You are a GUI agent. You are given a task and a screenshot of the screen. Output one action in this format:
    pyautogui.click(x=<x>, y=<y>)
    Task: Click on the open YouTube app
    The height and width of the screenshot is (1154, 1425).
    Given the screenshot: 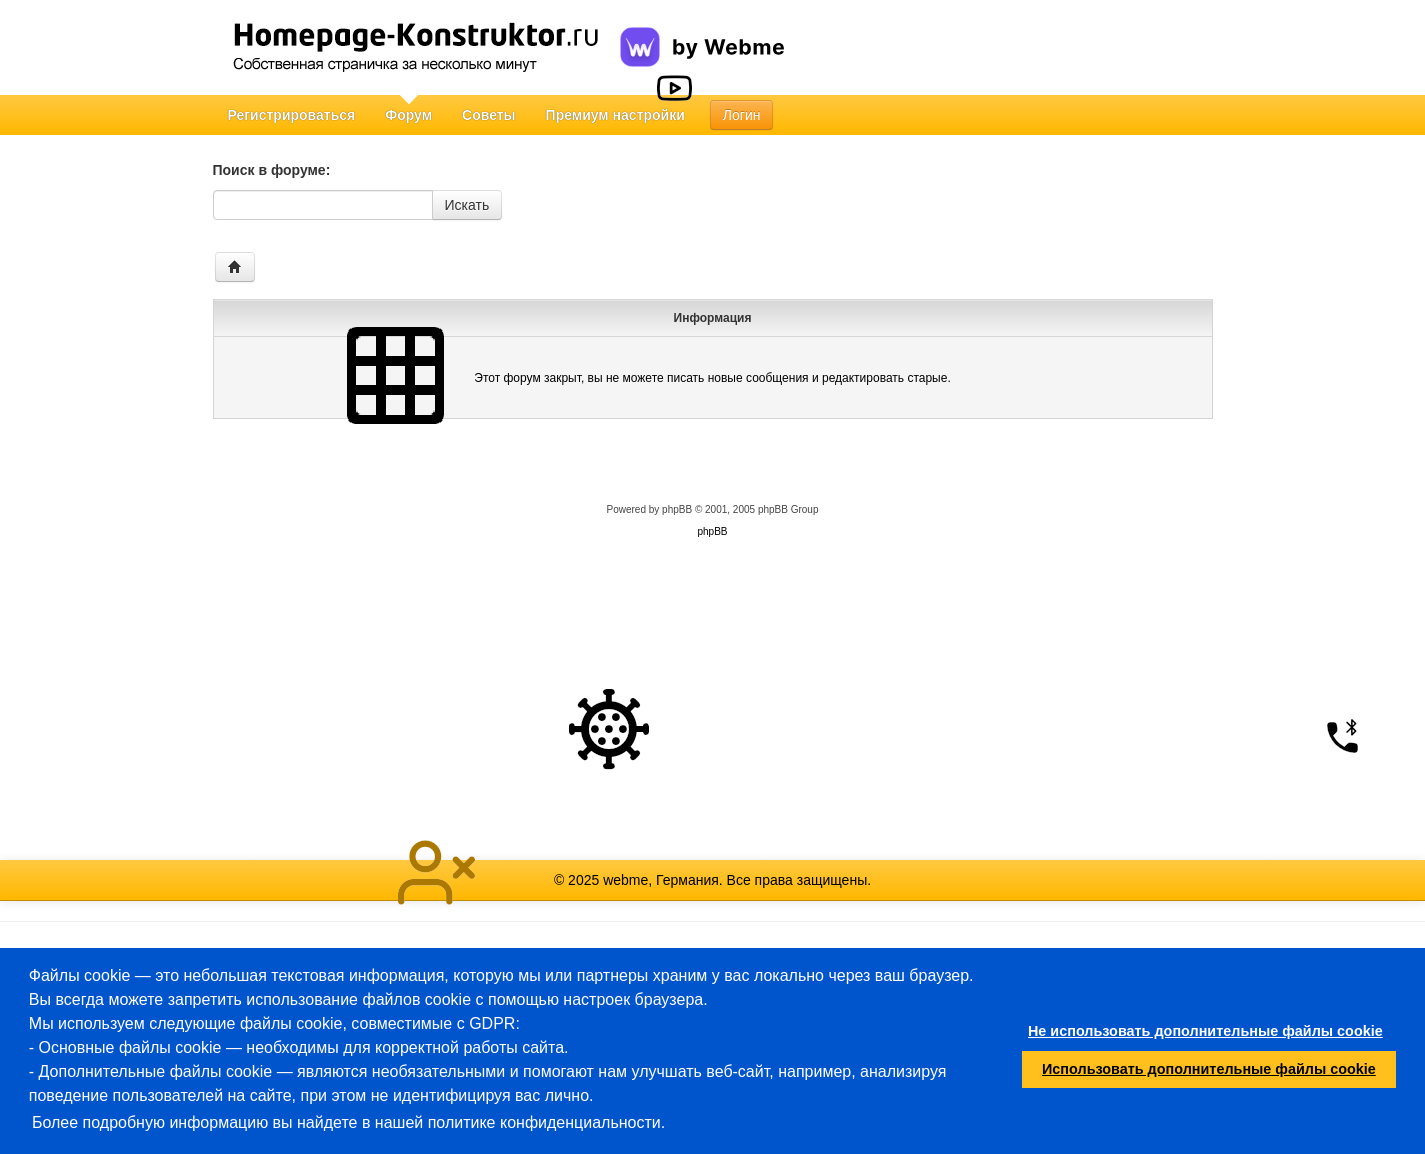 What is the action you would take?
    pyautogui.click(x=674, y=88)
    